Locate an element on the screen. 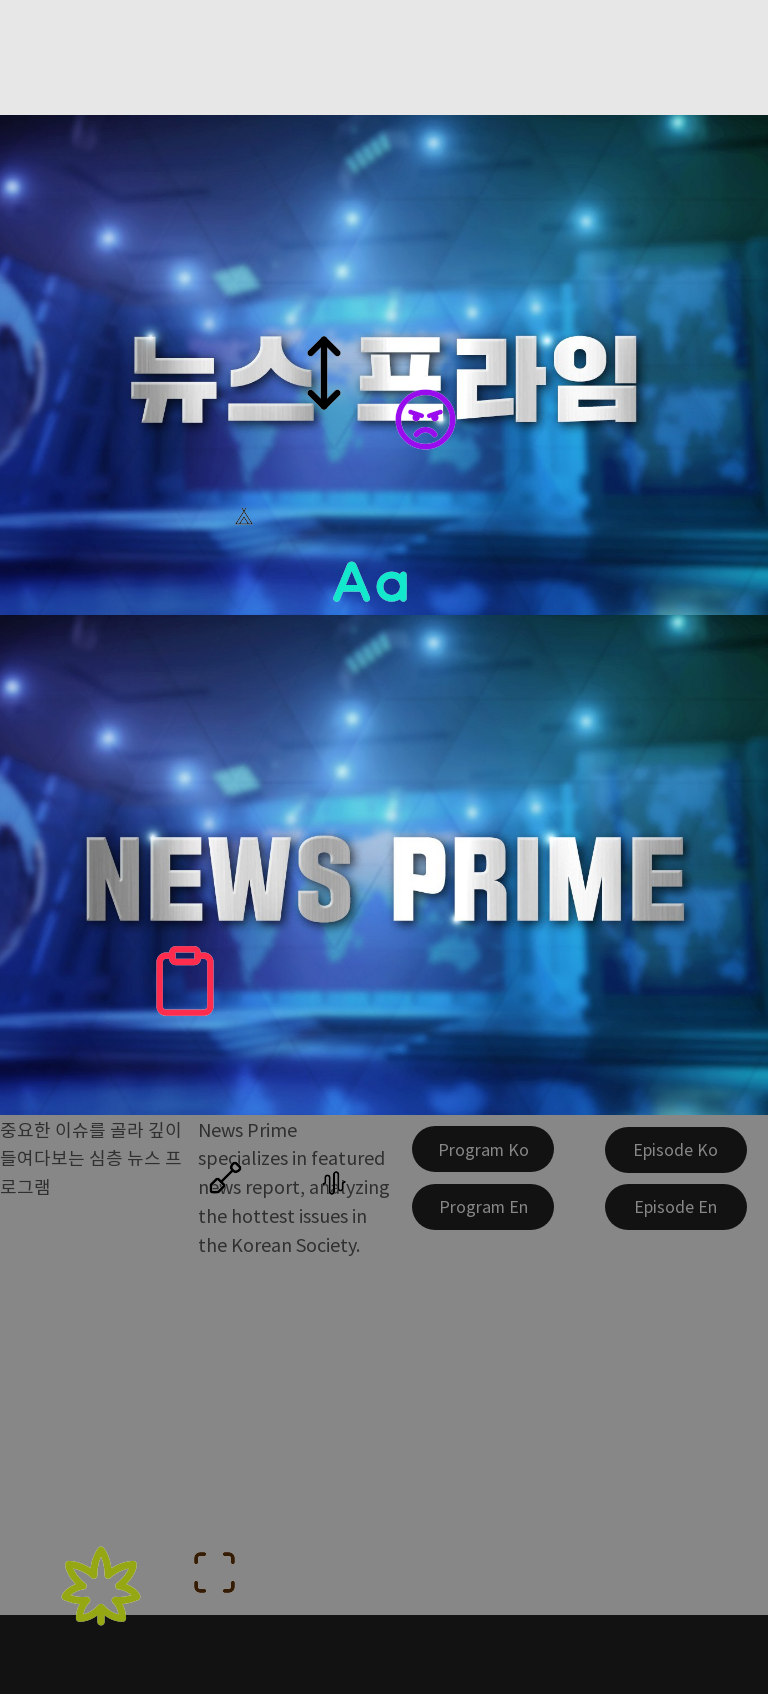 The width and height of the screenshot is (768, 1694). scan a document or QR code is located at coordinates (214, 1572).